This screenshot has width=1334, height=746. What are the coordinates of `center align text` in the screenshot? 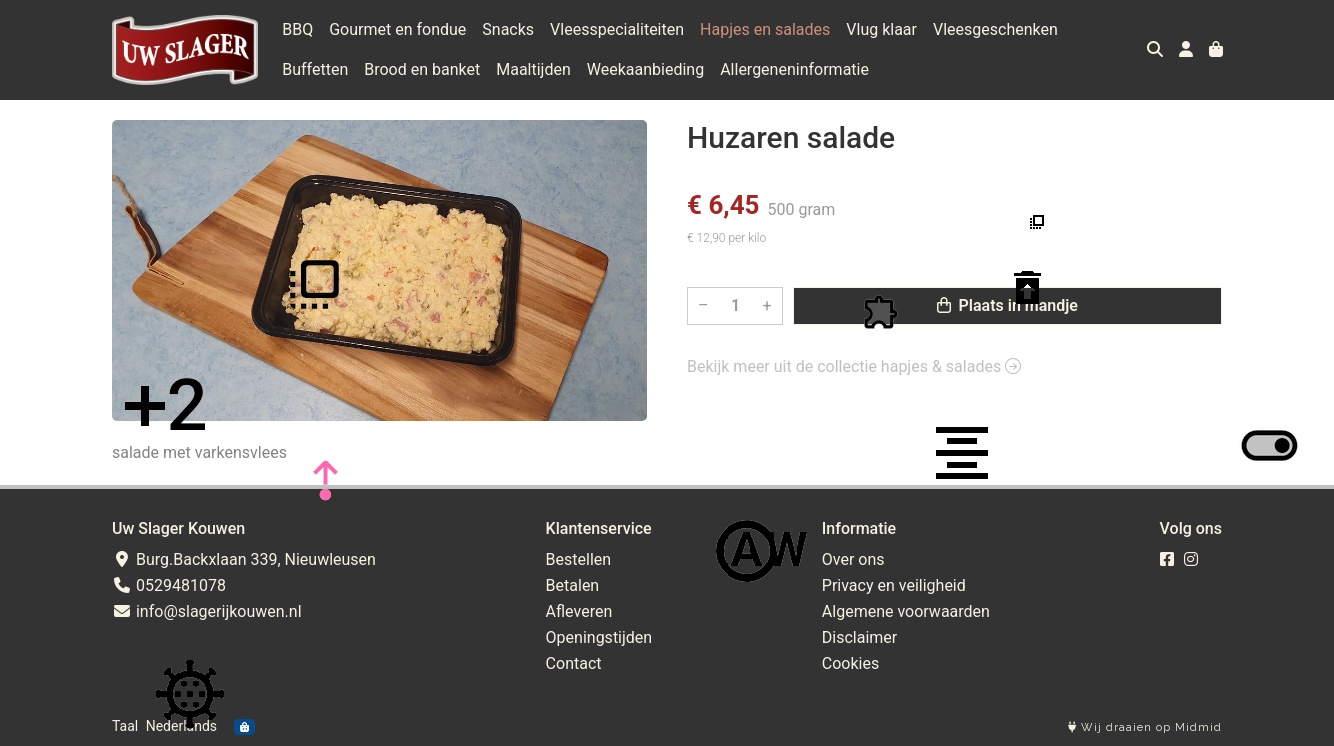 It's located at (962, 453).